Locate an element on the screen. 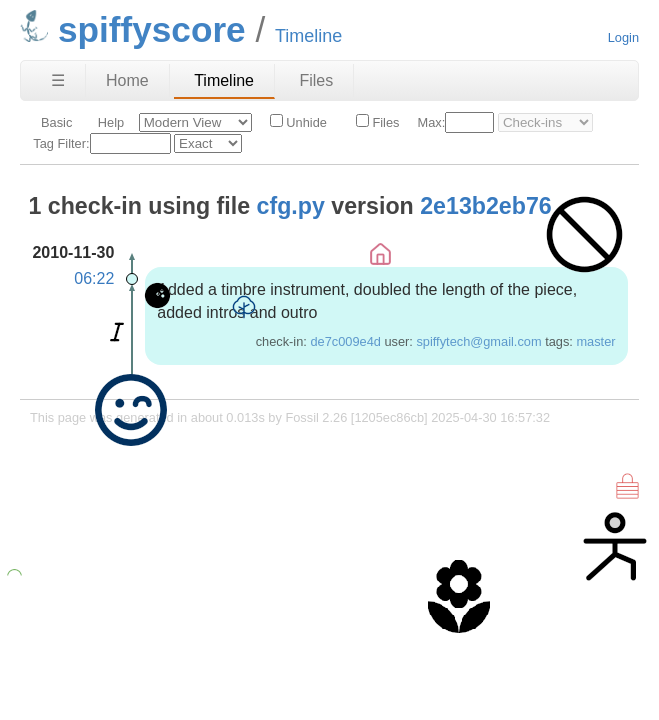 This screenshot has height=720, width=659. find nearby florists or flower shops is located at coordinates (459, 598).